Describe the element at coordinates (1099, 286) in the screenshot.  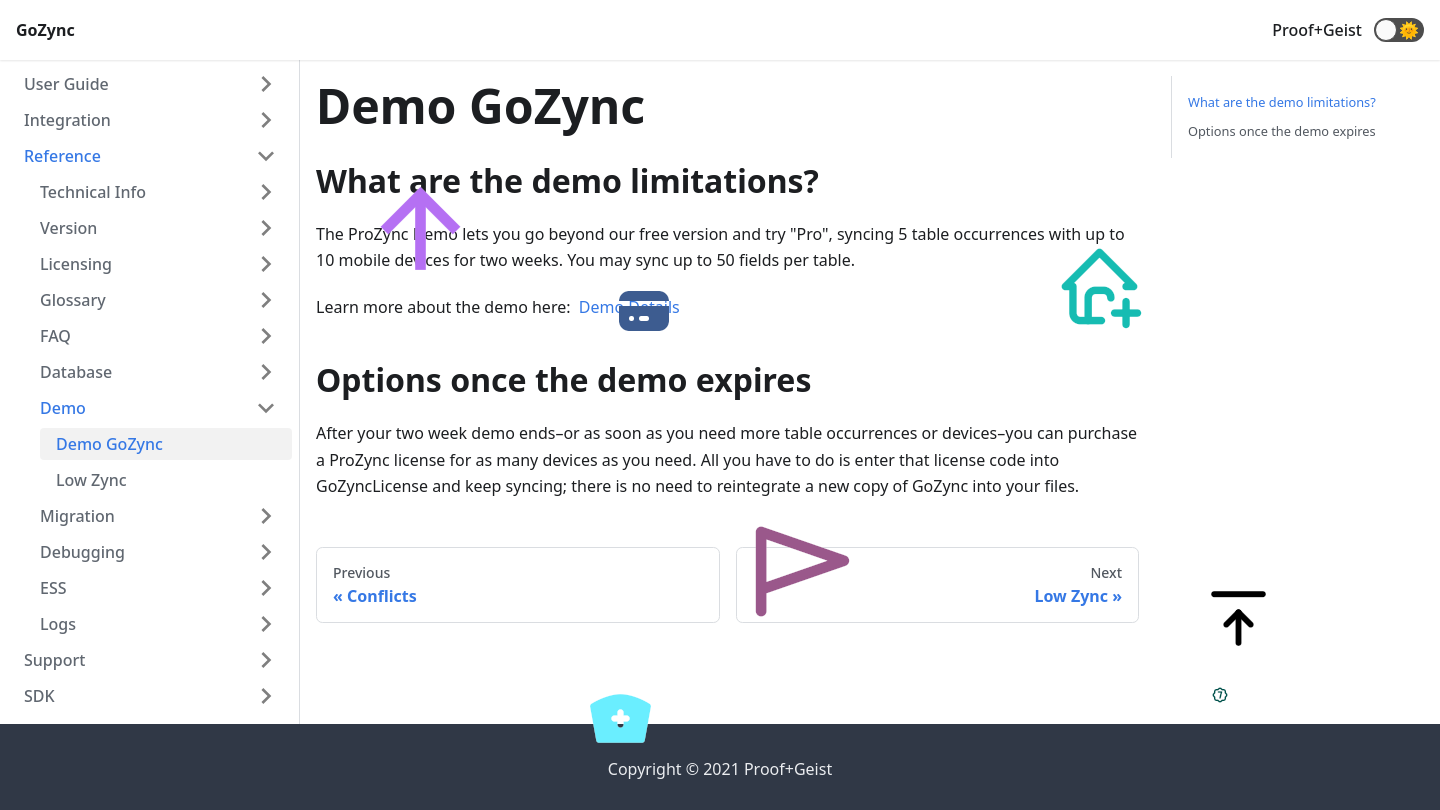
I see `add a new home or address` at that location.